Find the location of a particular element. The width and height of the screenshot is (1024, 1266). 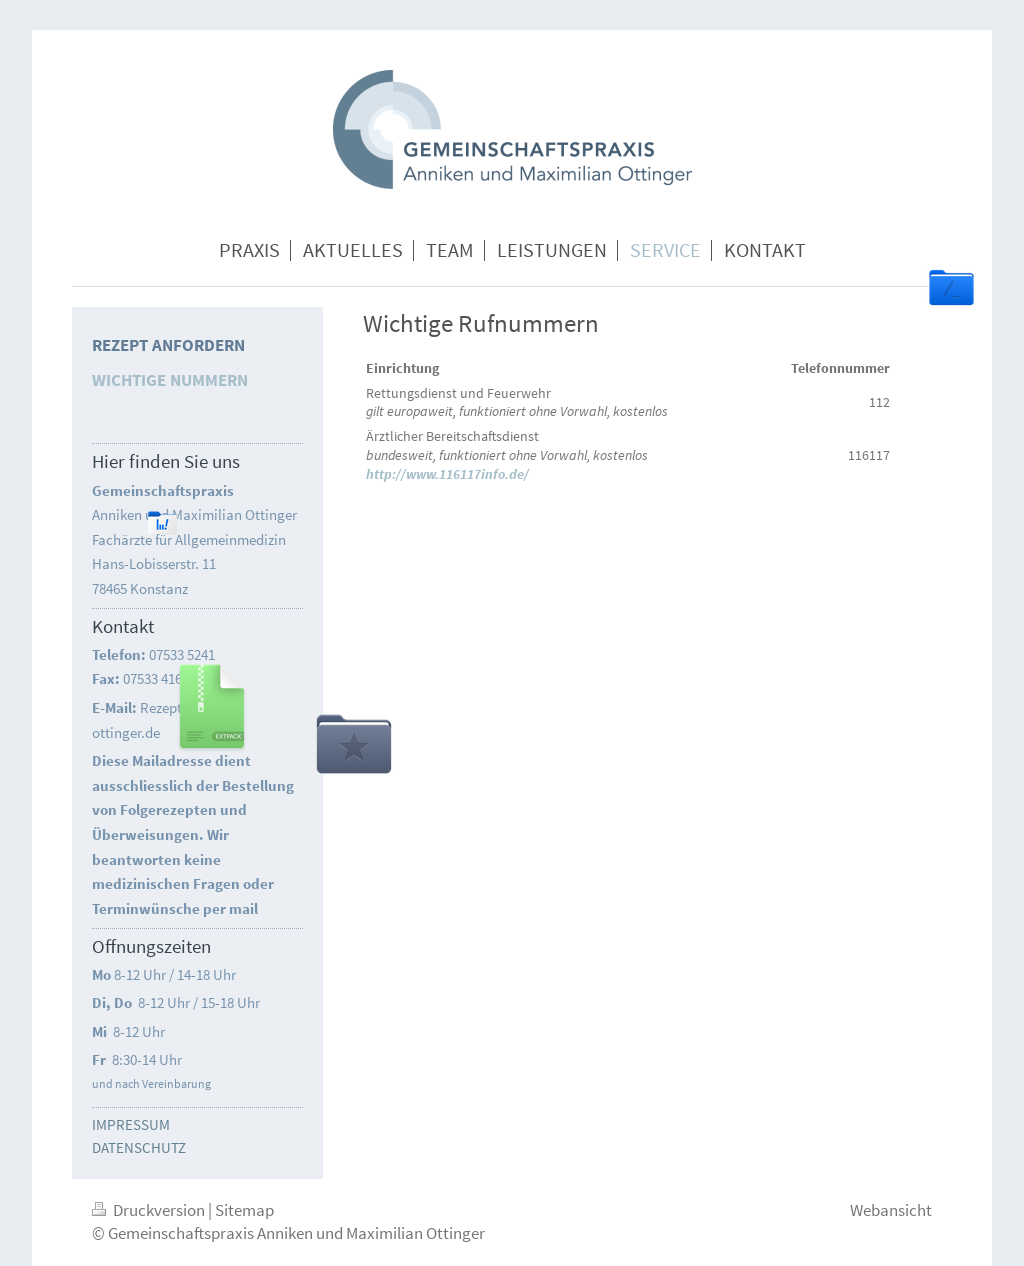

open 4k downloader files folder is located at coordinates (162, 523).